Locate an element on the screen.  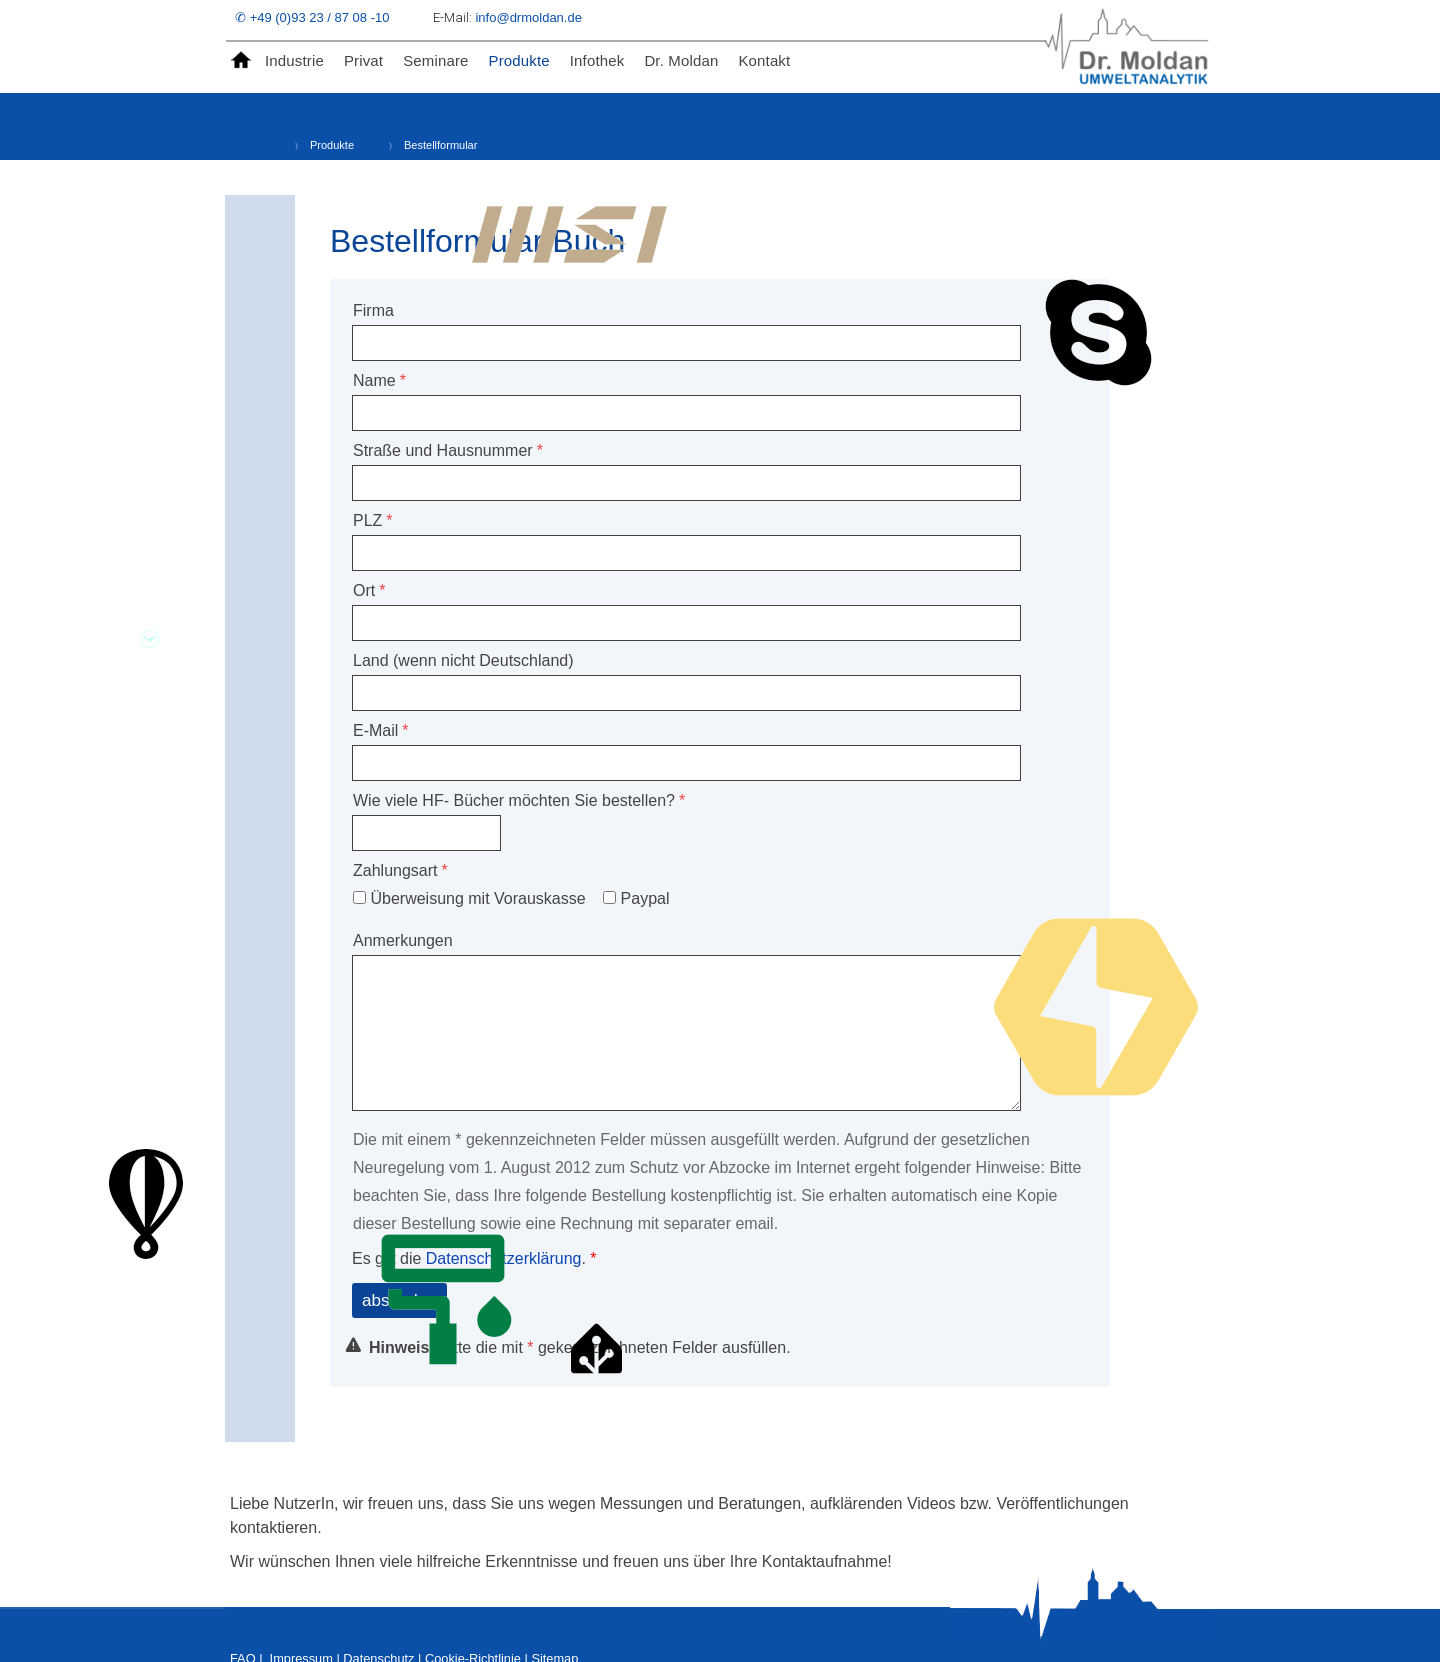
chakra ui logo is located at coordinates (1096, 1007).